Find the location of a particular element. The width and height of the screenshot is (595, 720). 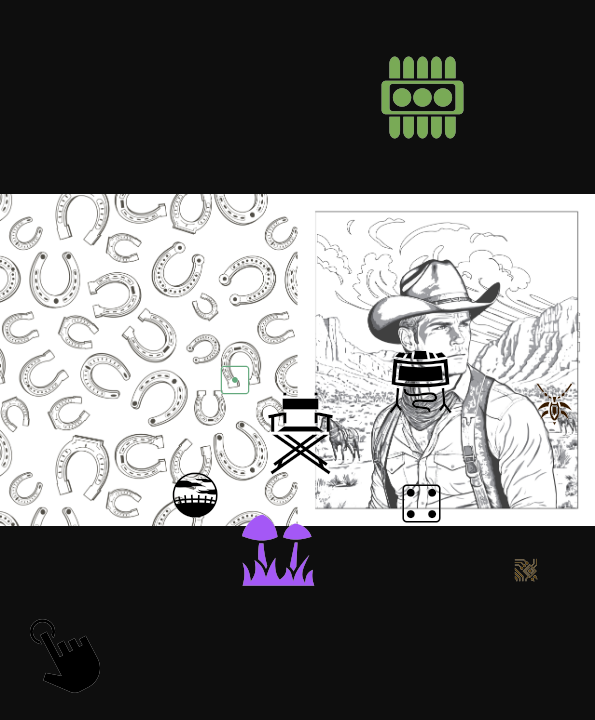

forage for mushrooms in the wild is located at coordinates (277, 547).